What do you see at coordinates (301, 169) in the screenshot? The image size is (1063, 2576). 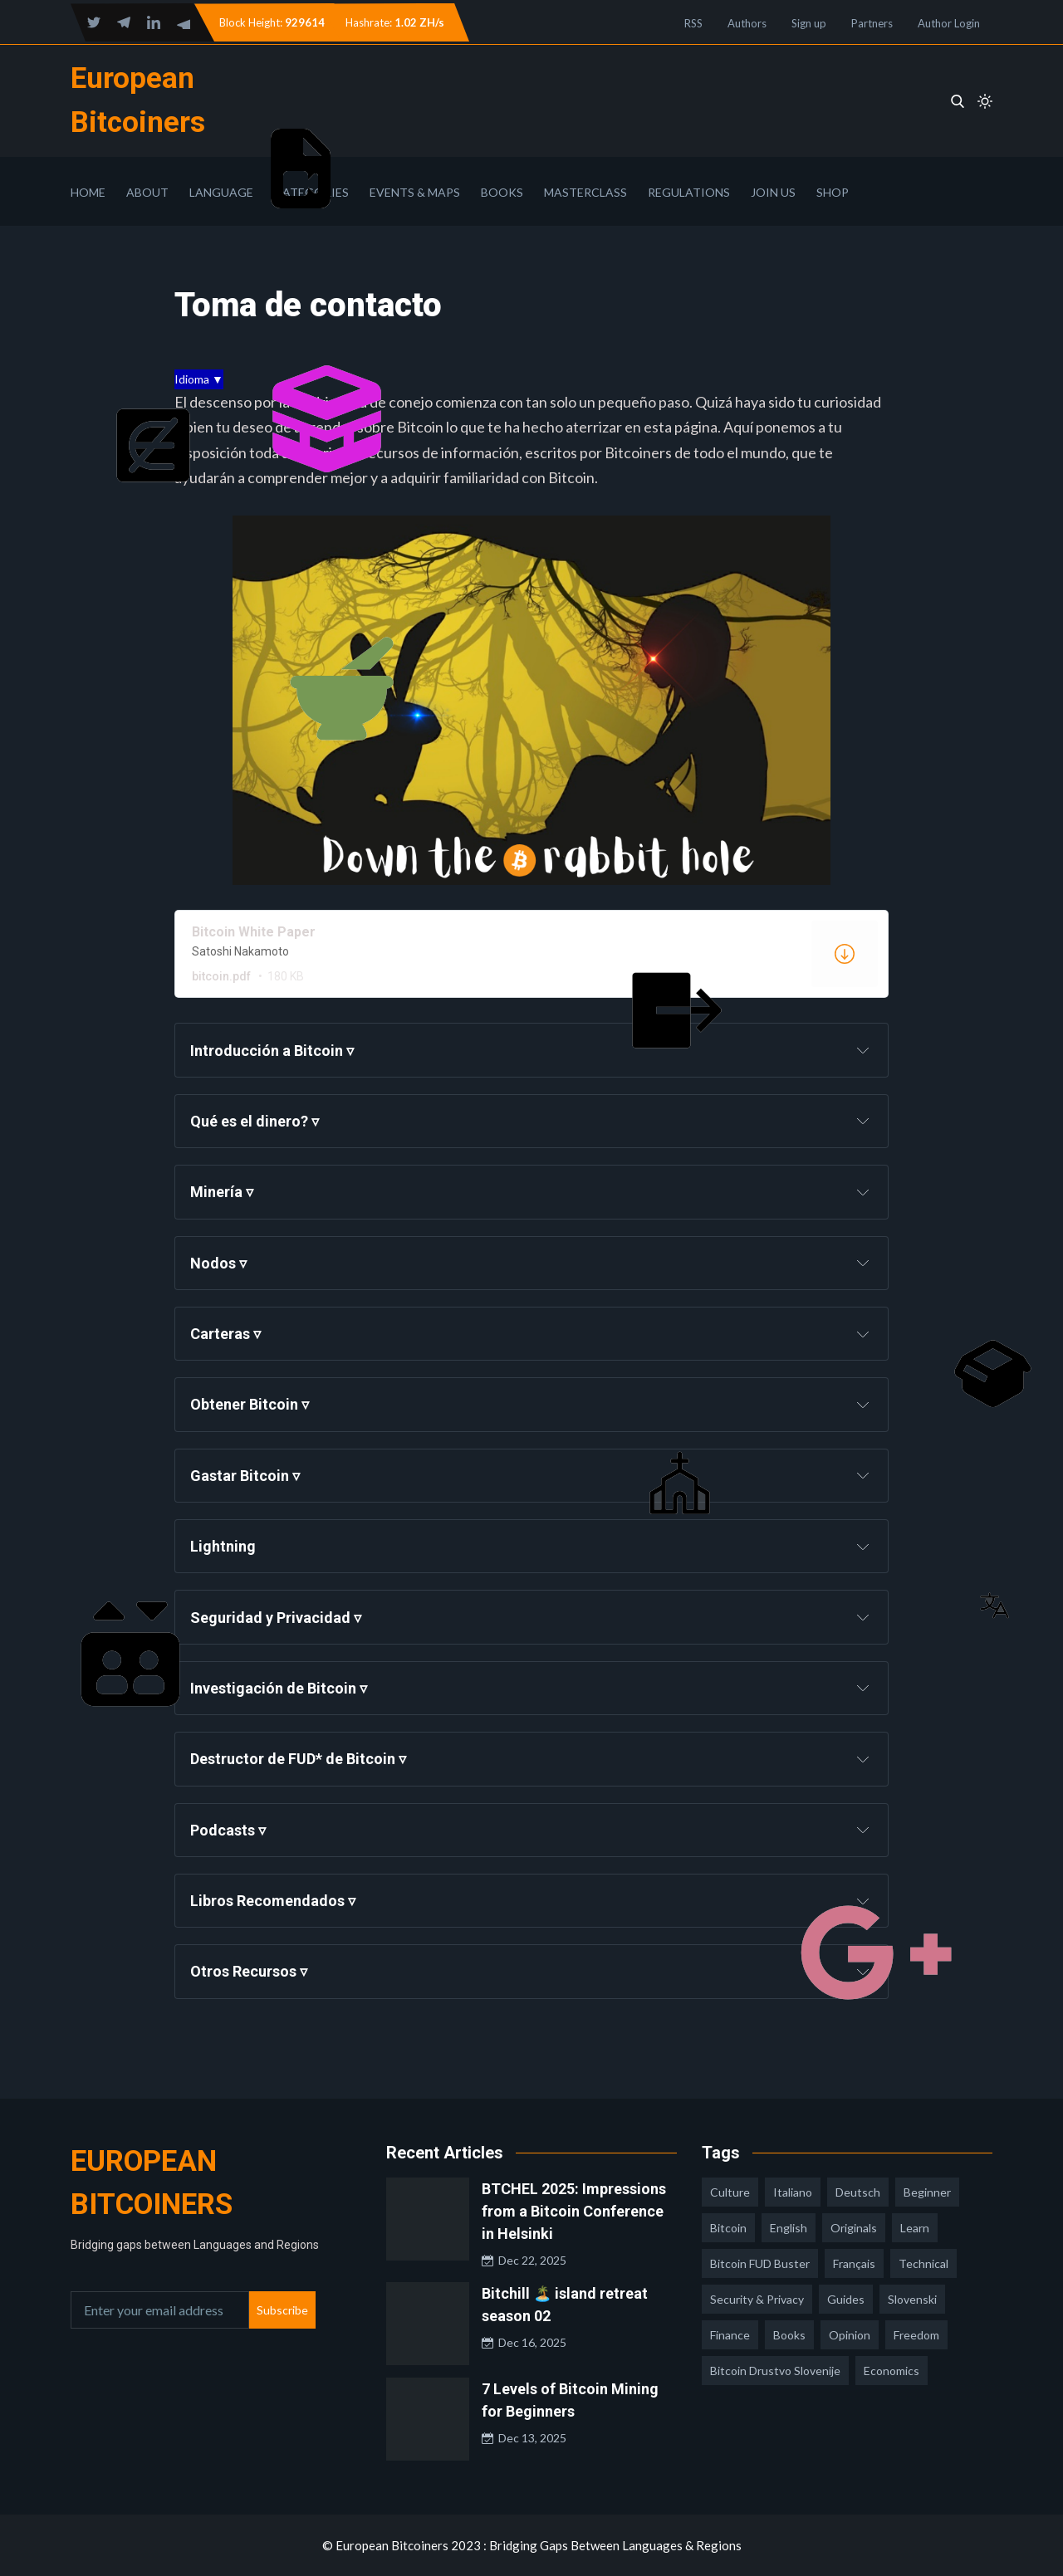 I see `open a video file` at bounding box center [301, 169].